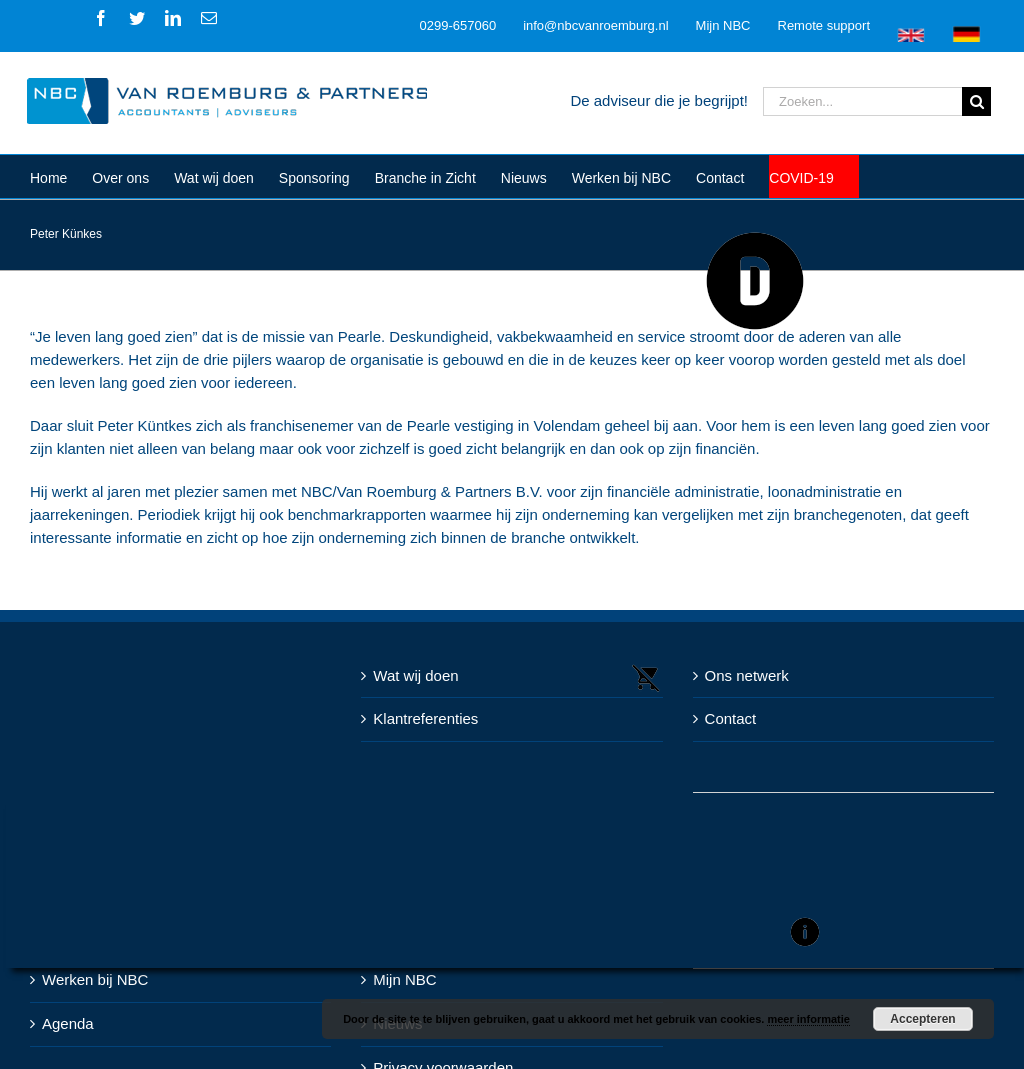 The width and height of the screenshot is (1024, 1069). Describe the element at coordinates (805, 932) in the screenshot. I see `view more information or details` at that location.